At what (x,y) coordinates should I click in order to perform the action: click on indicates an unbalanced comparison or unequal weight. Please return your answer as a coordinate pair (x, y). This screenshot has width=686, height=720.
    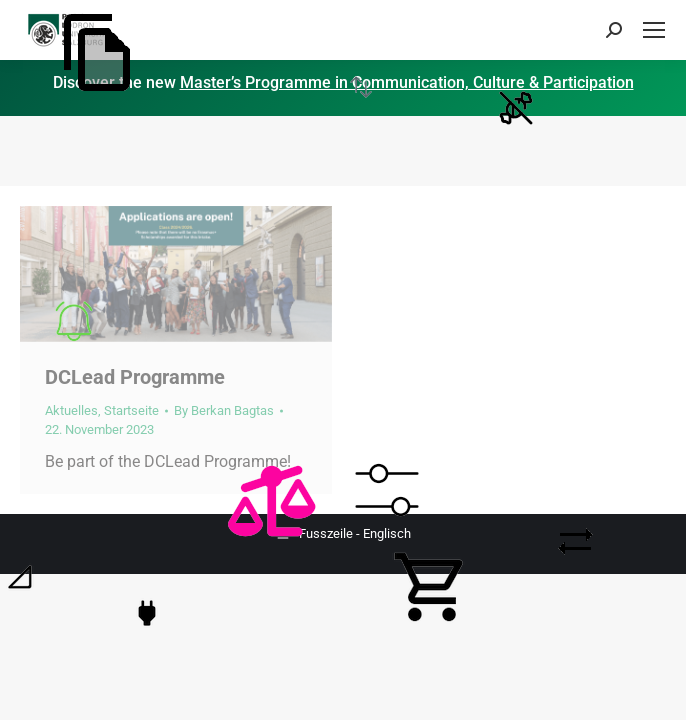
    Looking at the image, I should click on (272, 501).